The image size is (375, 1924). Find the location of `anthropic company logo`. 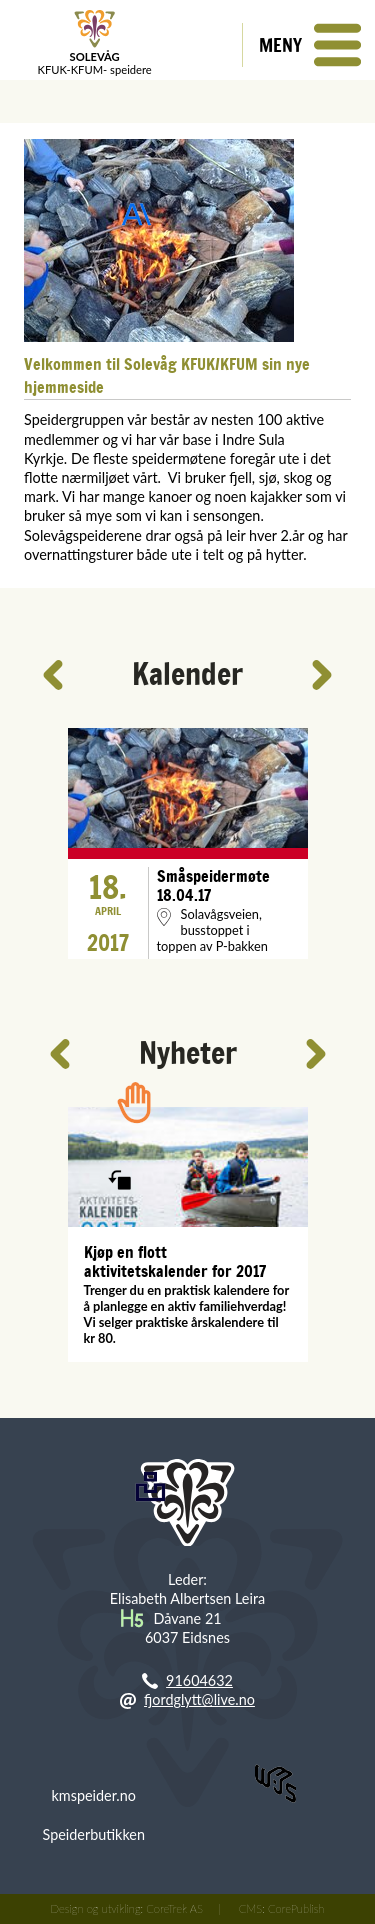

anthropic company logo is located at coordinates (136, 213).